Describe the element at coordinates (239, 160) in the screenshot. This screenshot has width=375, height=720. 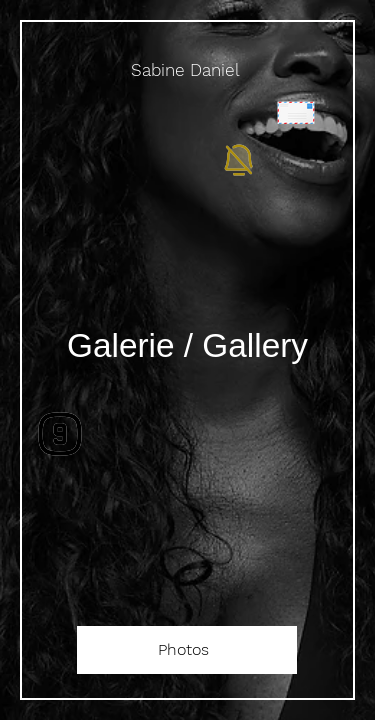
I see `mute notifications` at that location.